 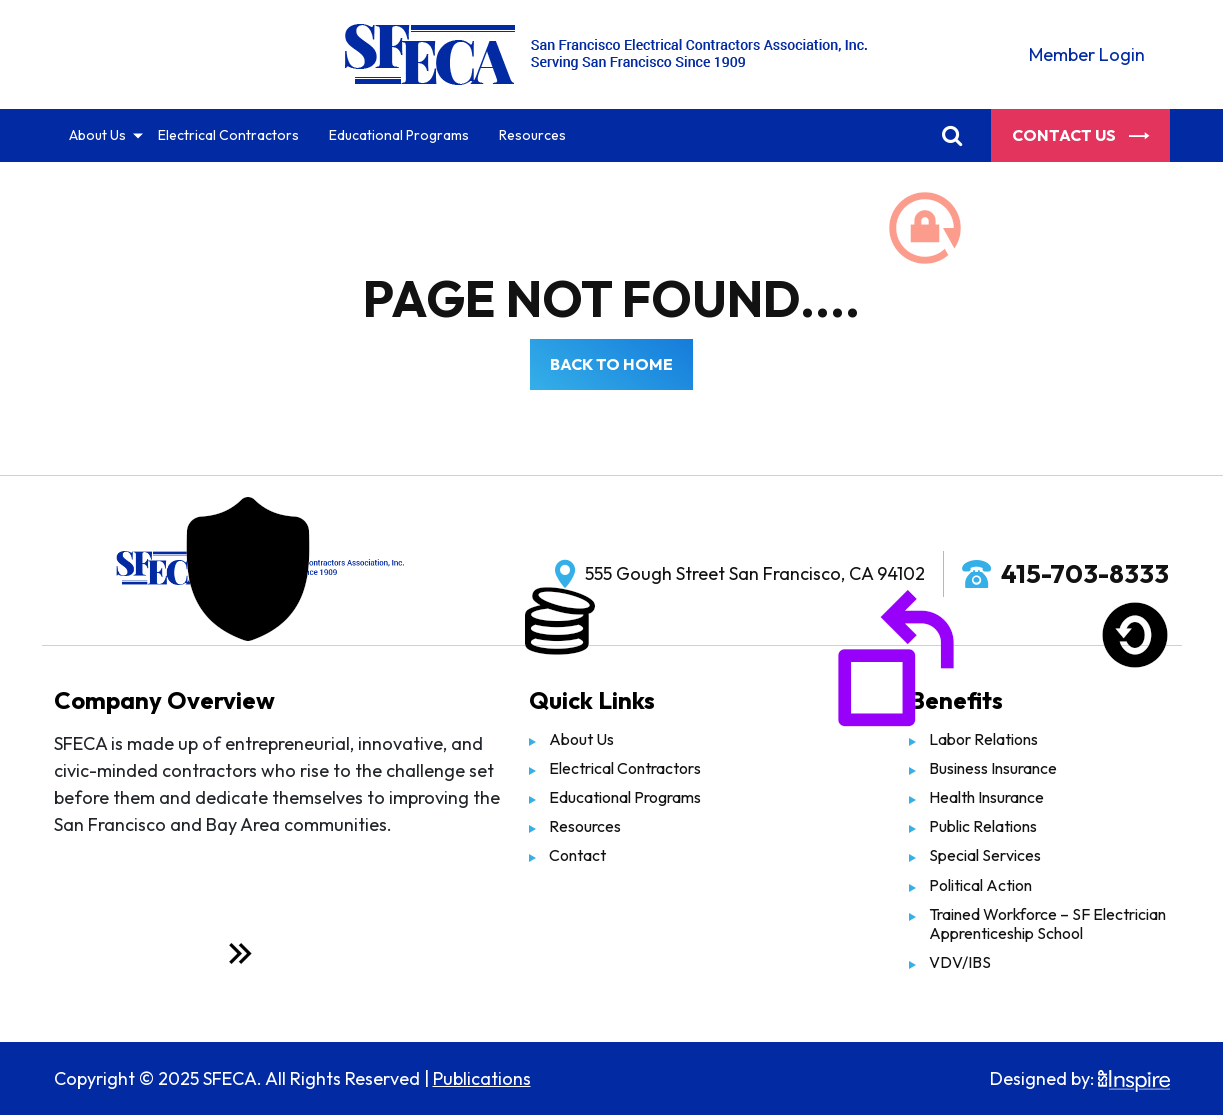 What do you see at coordinates (248, 569) in the screenshot?
I see `open NextDNS settings` at bounding box center [248, 569].